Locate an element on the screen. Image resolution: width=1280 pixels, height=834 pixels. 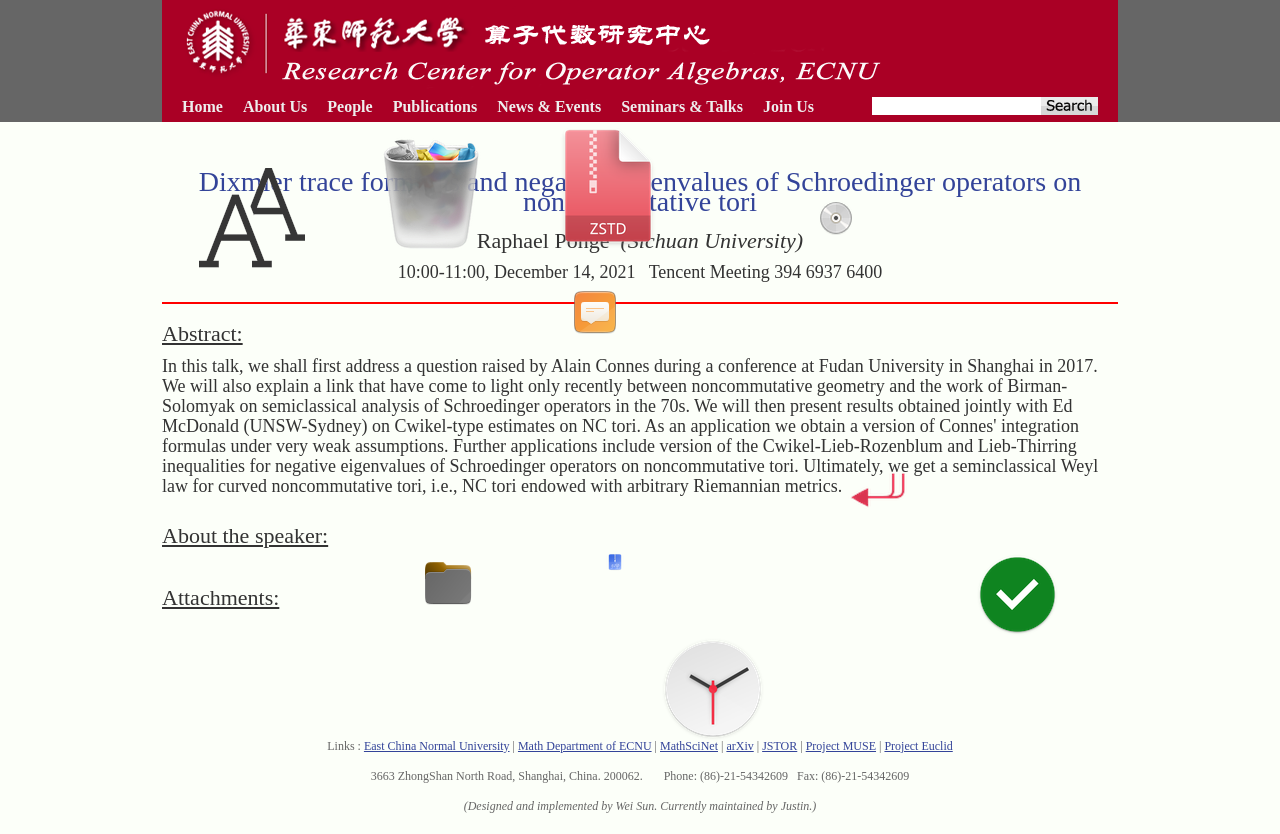
open empathy messaging app is located at coordinates (595, 312).